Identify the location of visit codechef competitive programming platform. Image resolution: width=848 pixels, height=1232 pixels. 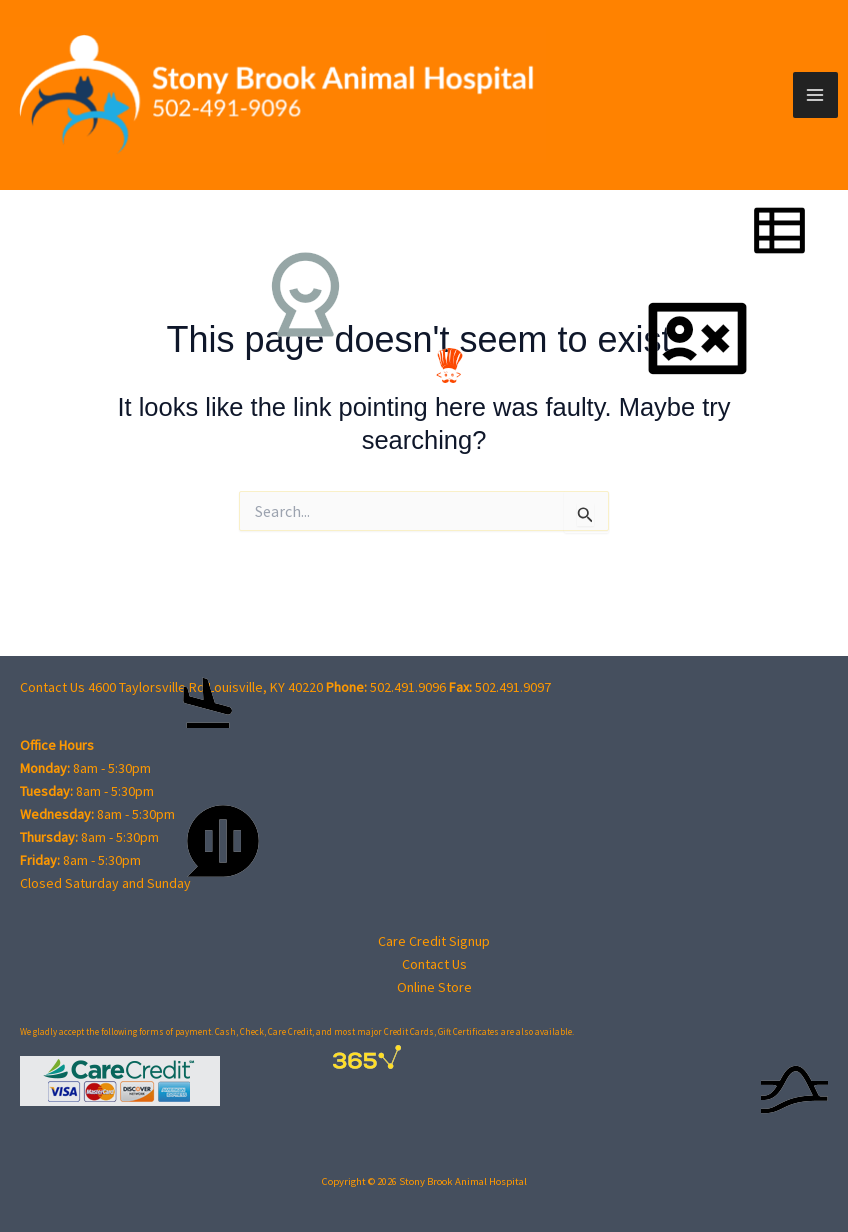
(449, 365).